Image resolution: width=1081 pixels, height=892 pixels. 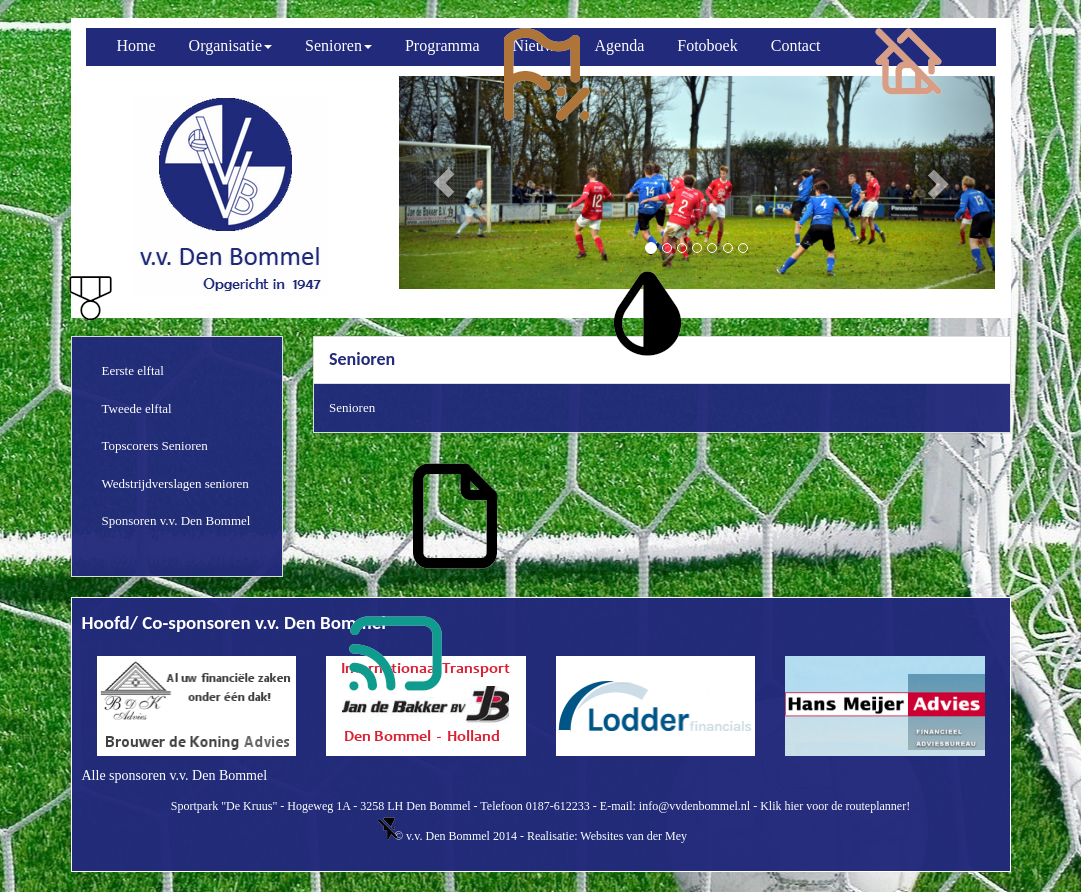 I want to click on view achievements or awards, so click(x=90, y=295).